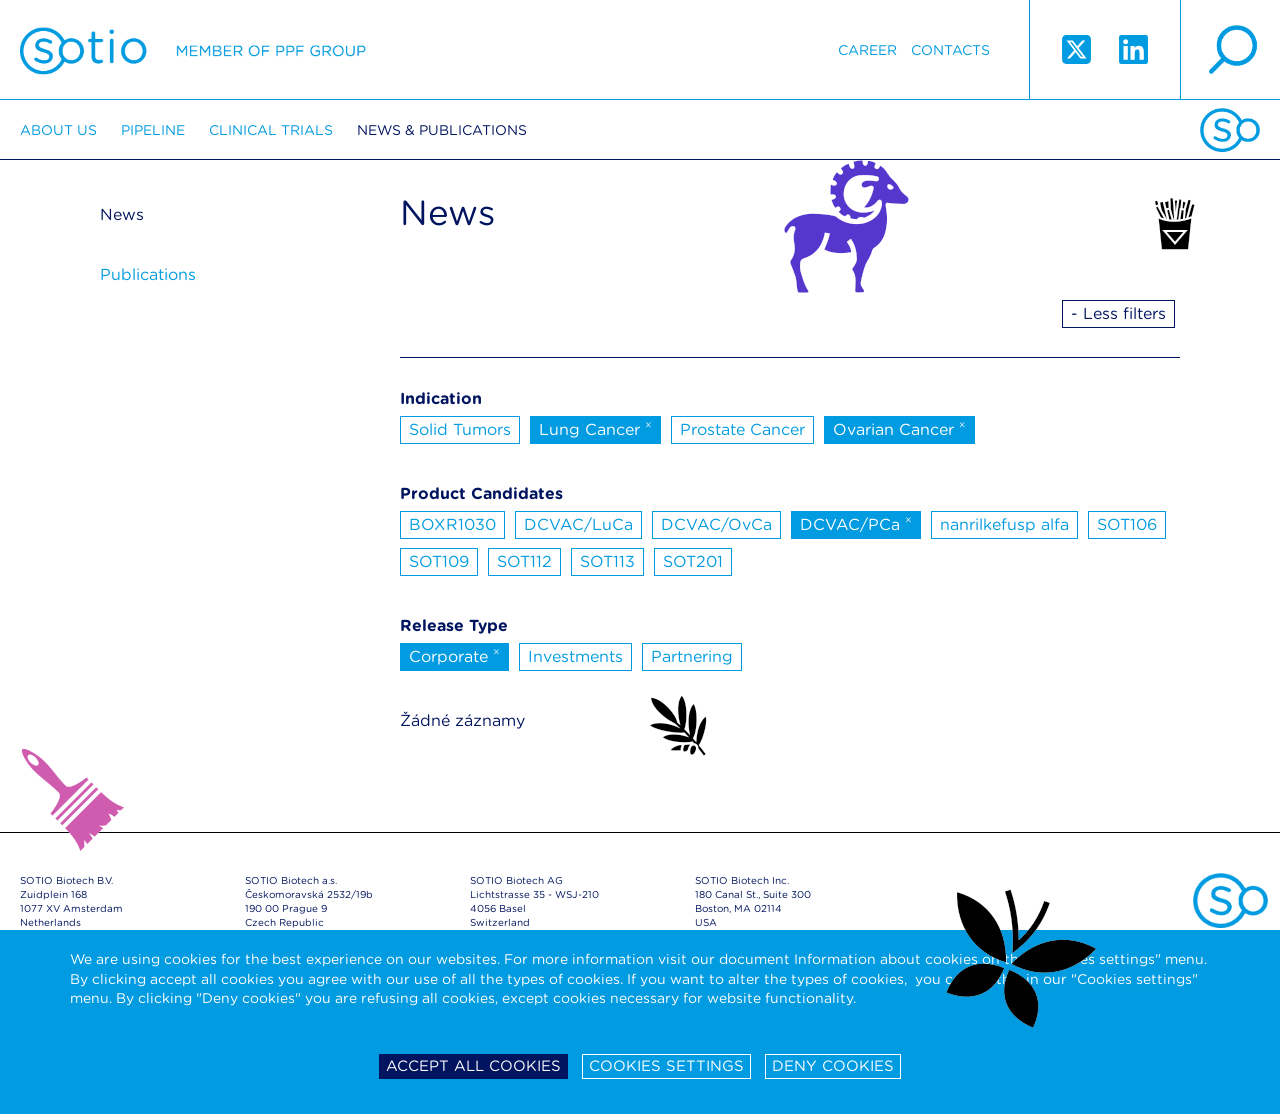 This screenshot has height=1114, width=1280. I want to click on nature or wildlife category indicator, so click(1021, 957).